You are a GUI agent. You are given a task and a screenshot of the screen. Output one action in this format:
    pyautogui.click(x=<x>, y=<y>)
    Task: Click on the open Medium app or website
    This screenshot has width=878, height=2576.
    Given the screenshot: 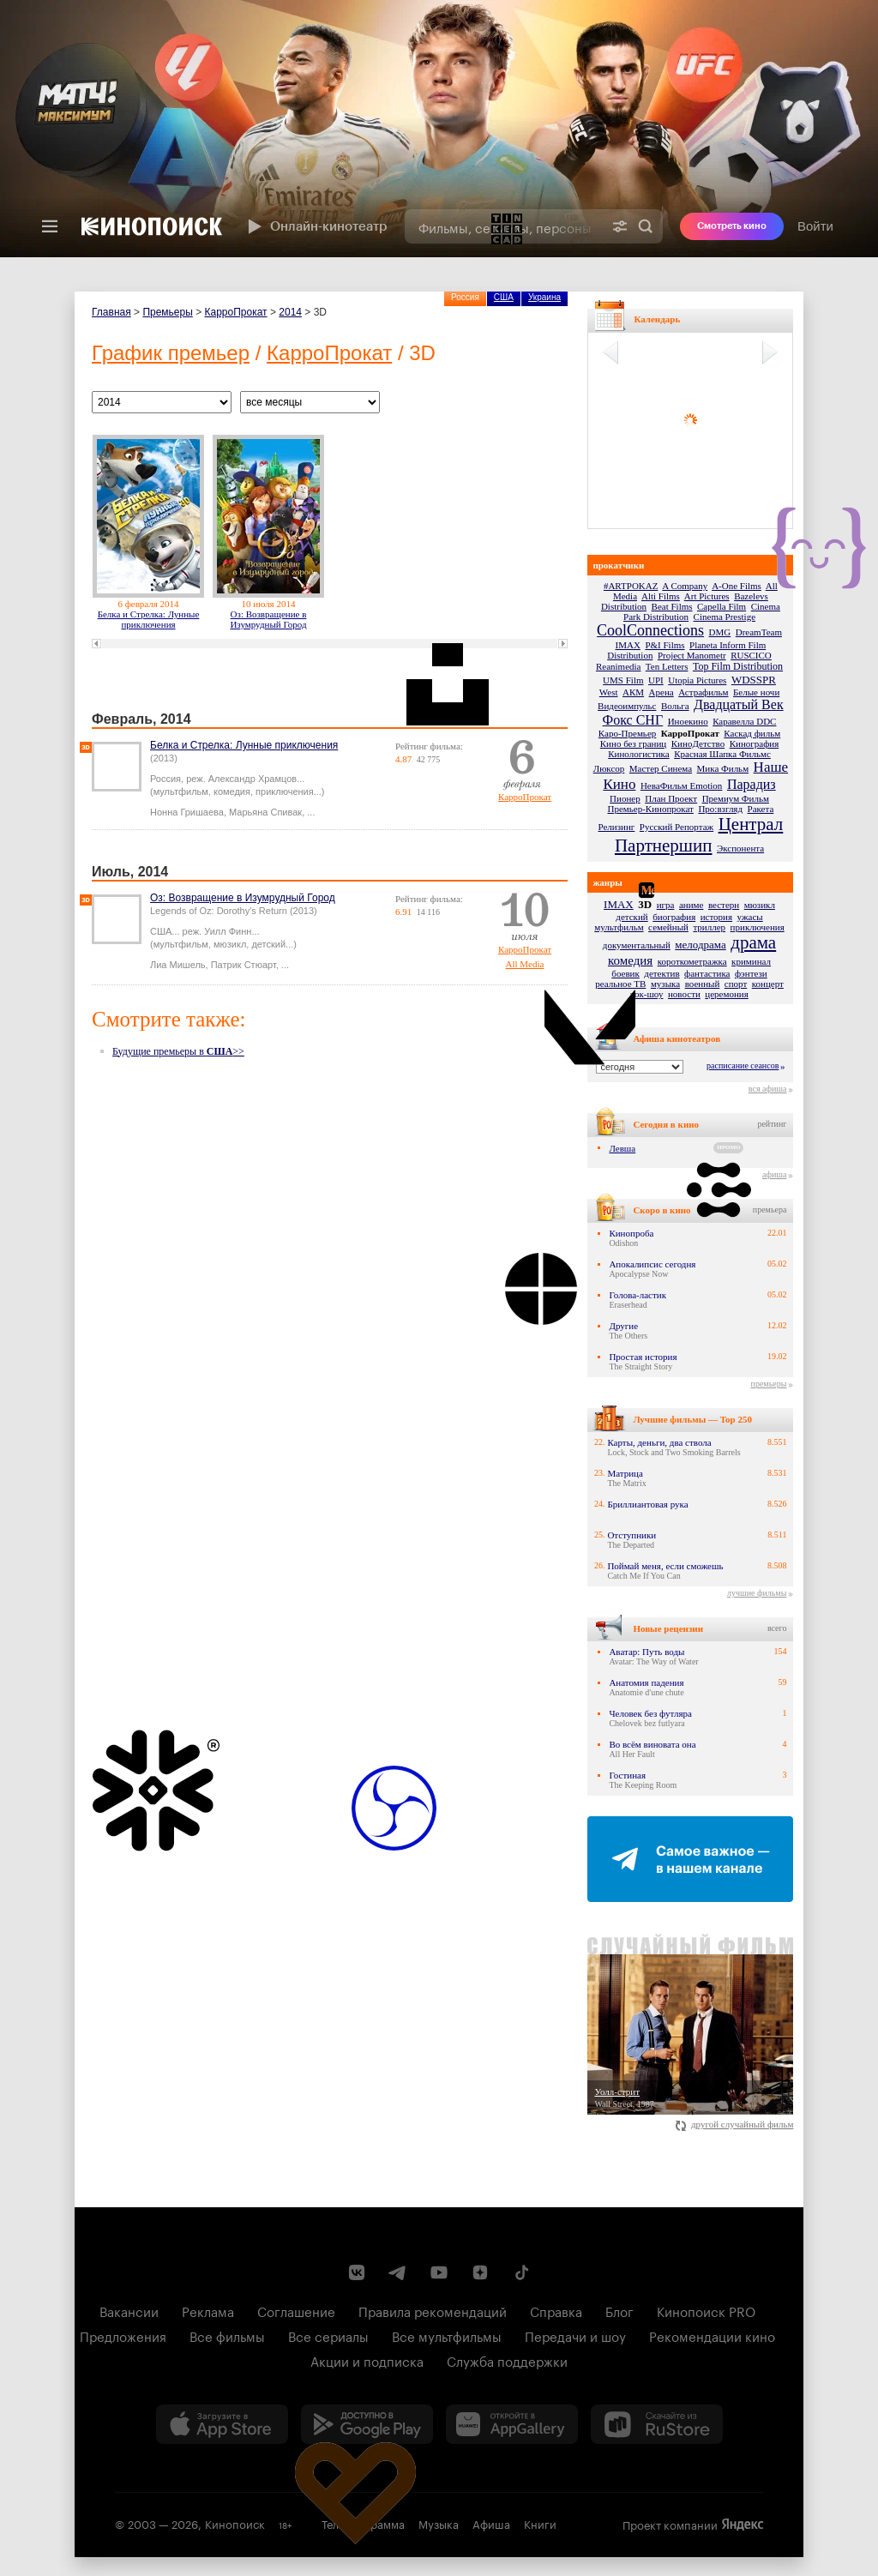 What is the action you would take?
    pyautogui.click(x=646, y=890)
    